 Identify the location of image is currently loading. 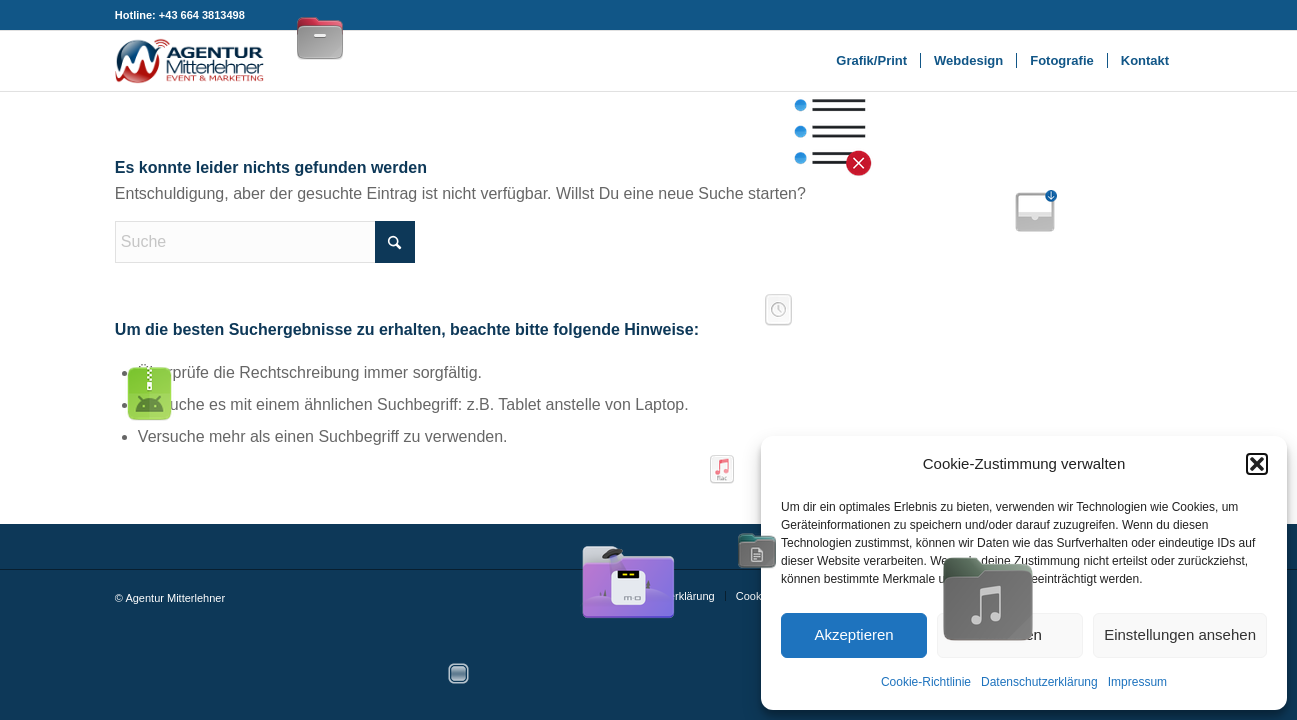
(778, 309).